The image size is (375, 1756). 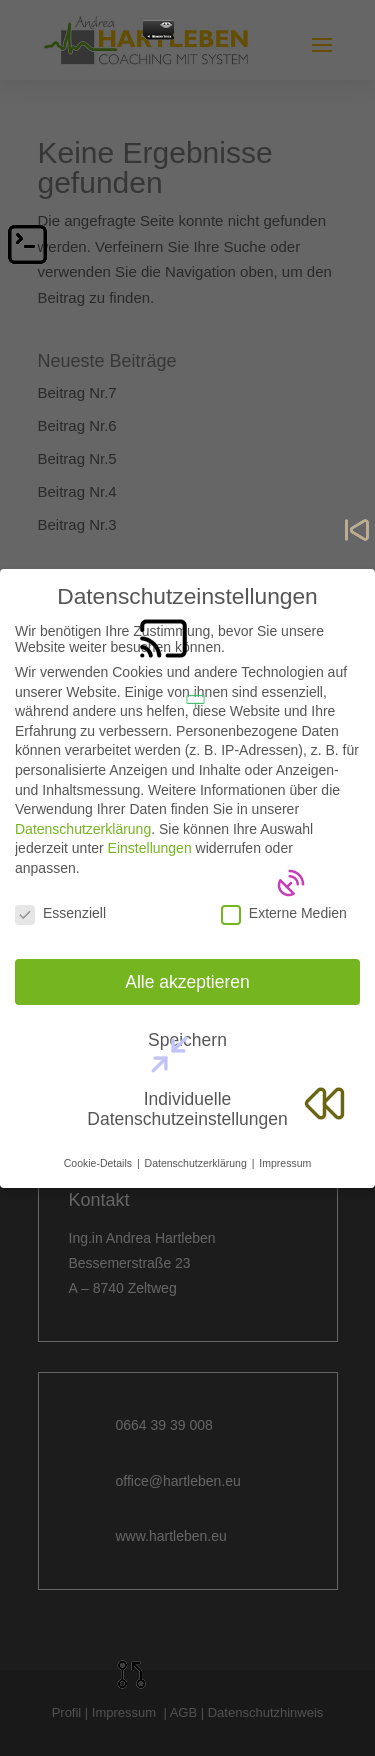 I want to click on open terminal or command line interface, so click(x=27, y=244).